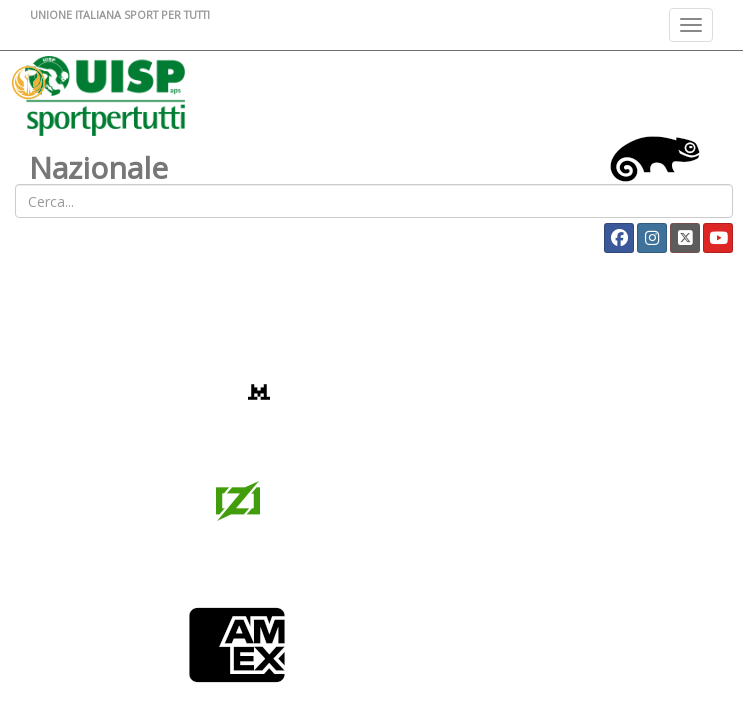  I want to click on pay with American Express credit card, so click(237, 645).